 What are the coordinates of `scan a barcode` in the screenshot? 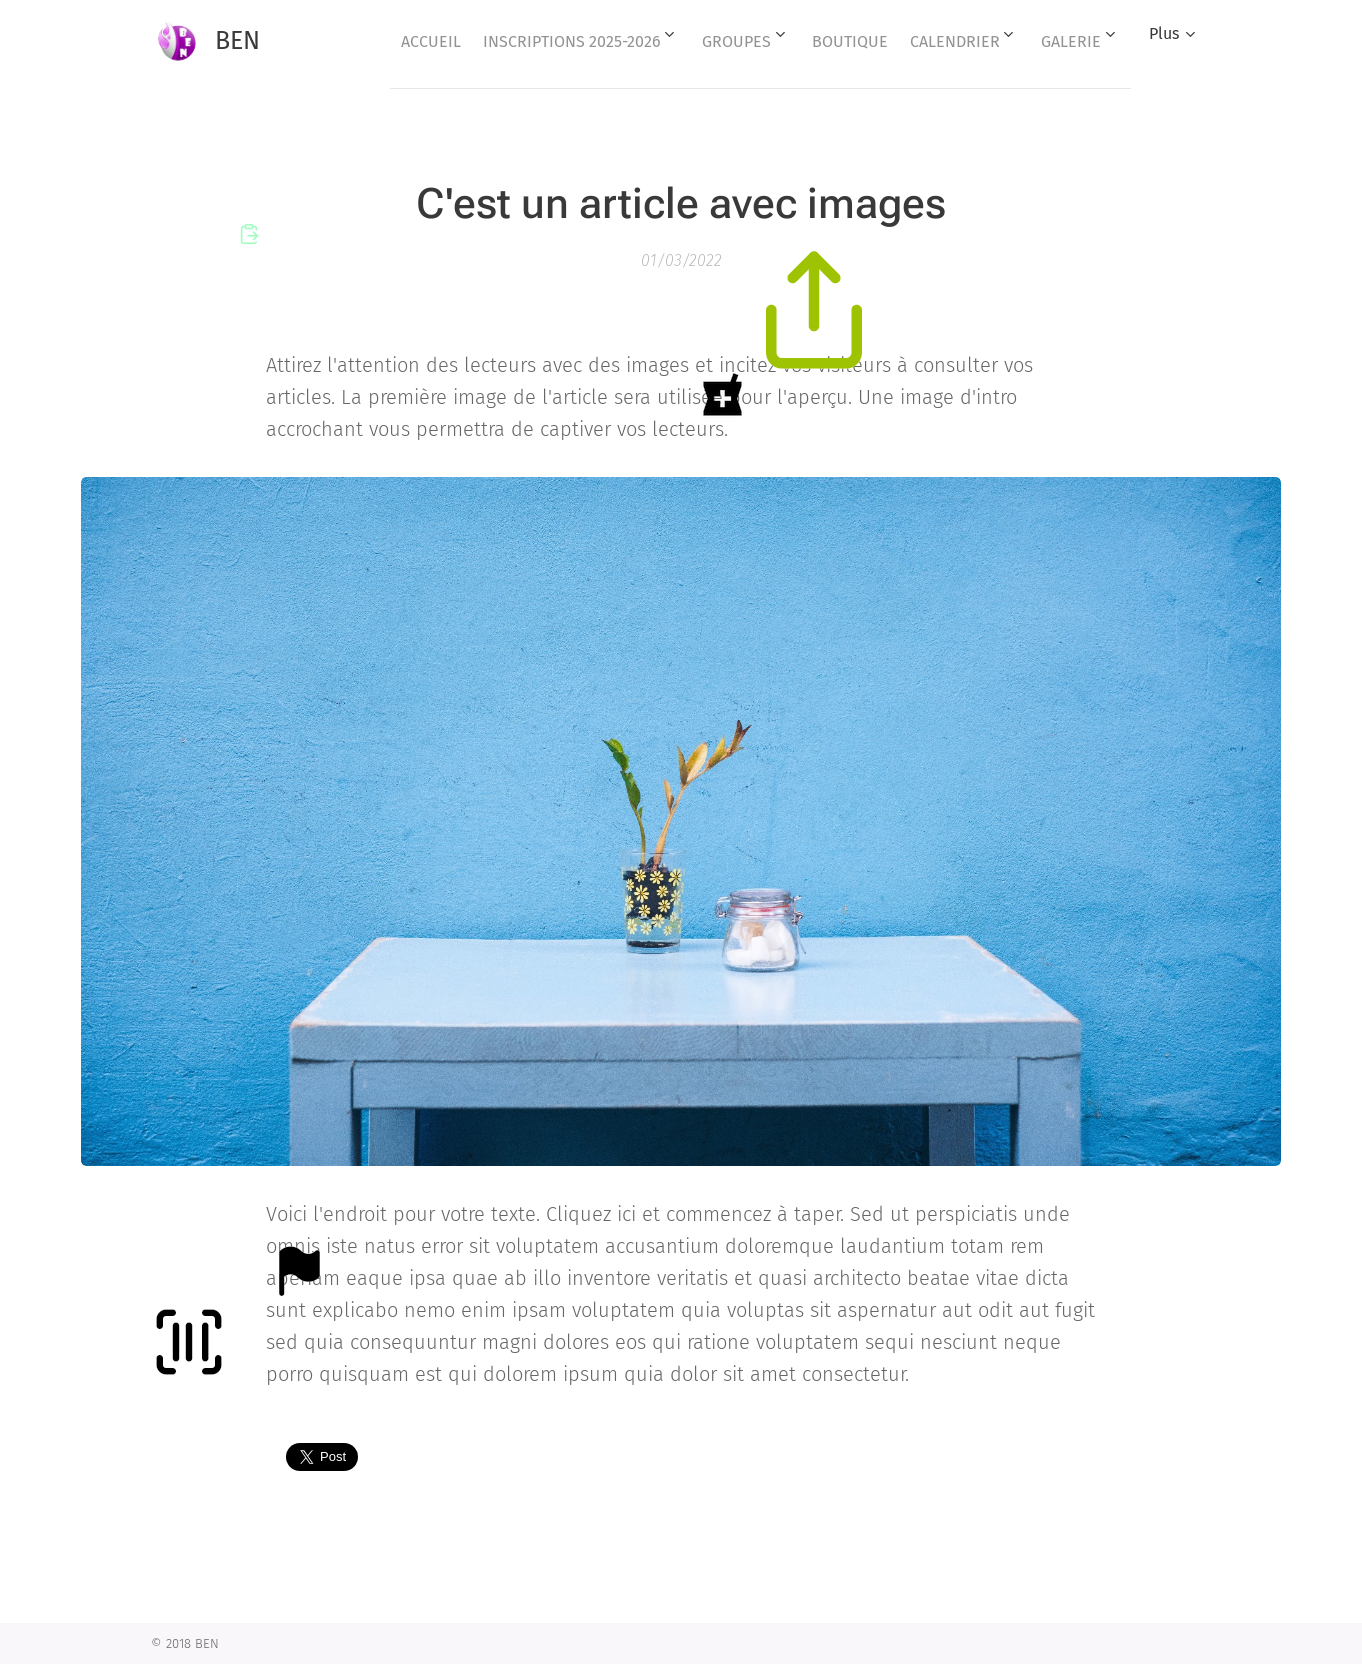 It's located at (189, 1342).